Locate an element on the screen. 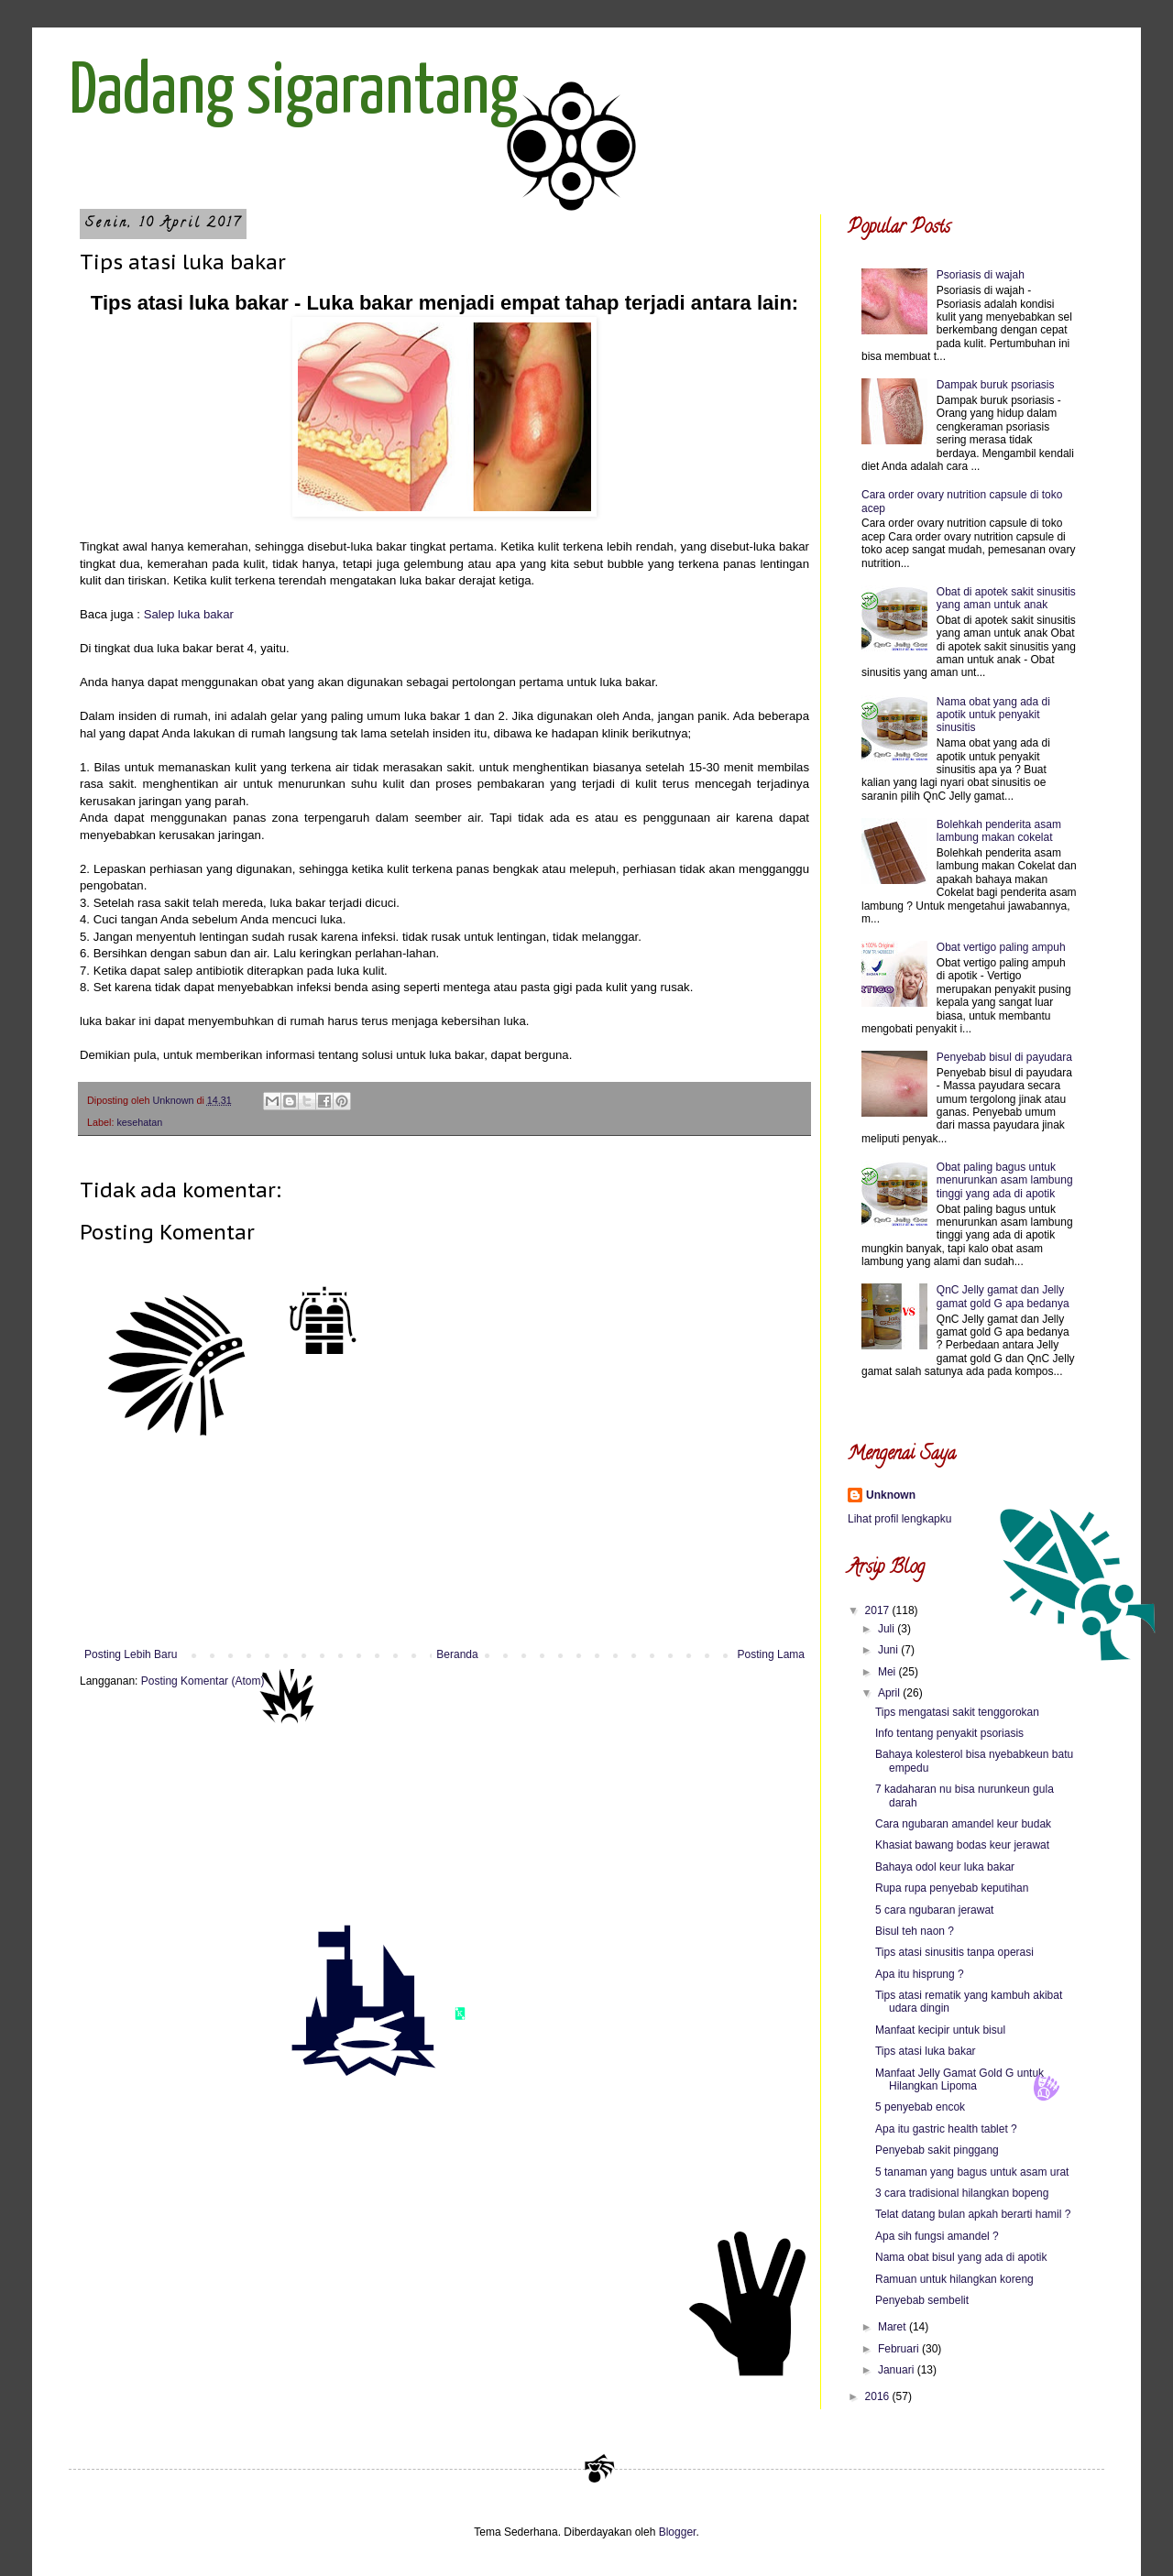 The width and height of the screenshot is (1173, 2576). steal or grab an item quickly is located at coordinates (599, 2467).